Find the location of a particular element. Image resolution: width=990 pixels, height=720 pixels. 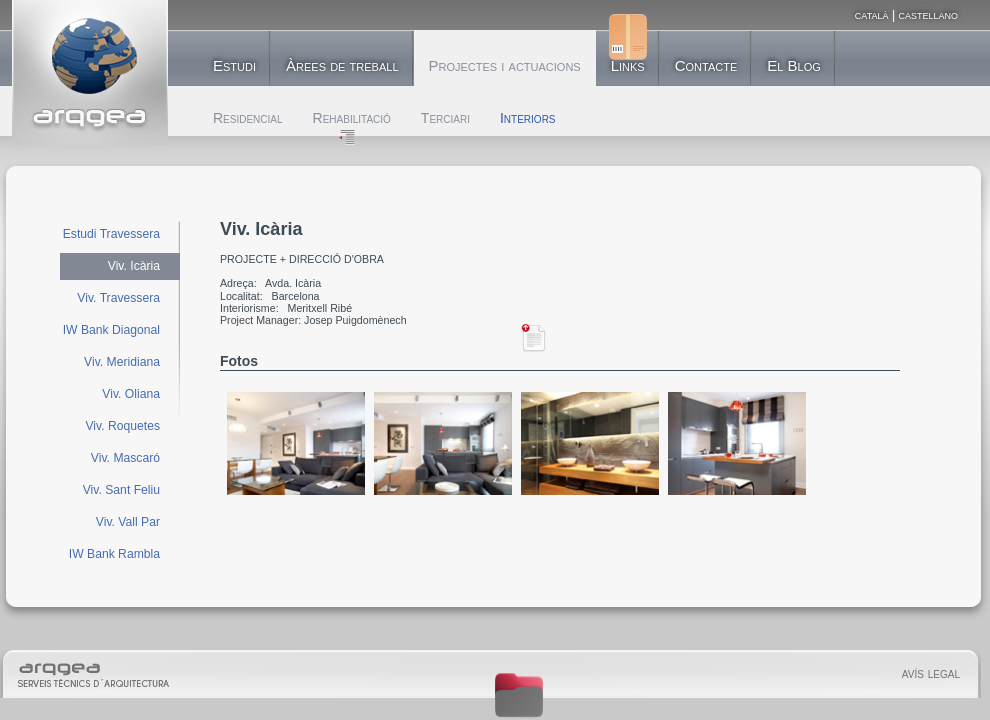

open folder containing files is located at coordinates (519, 695).